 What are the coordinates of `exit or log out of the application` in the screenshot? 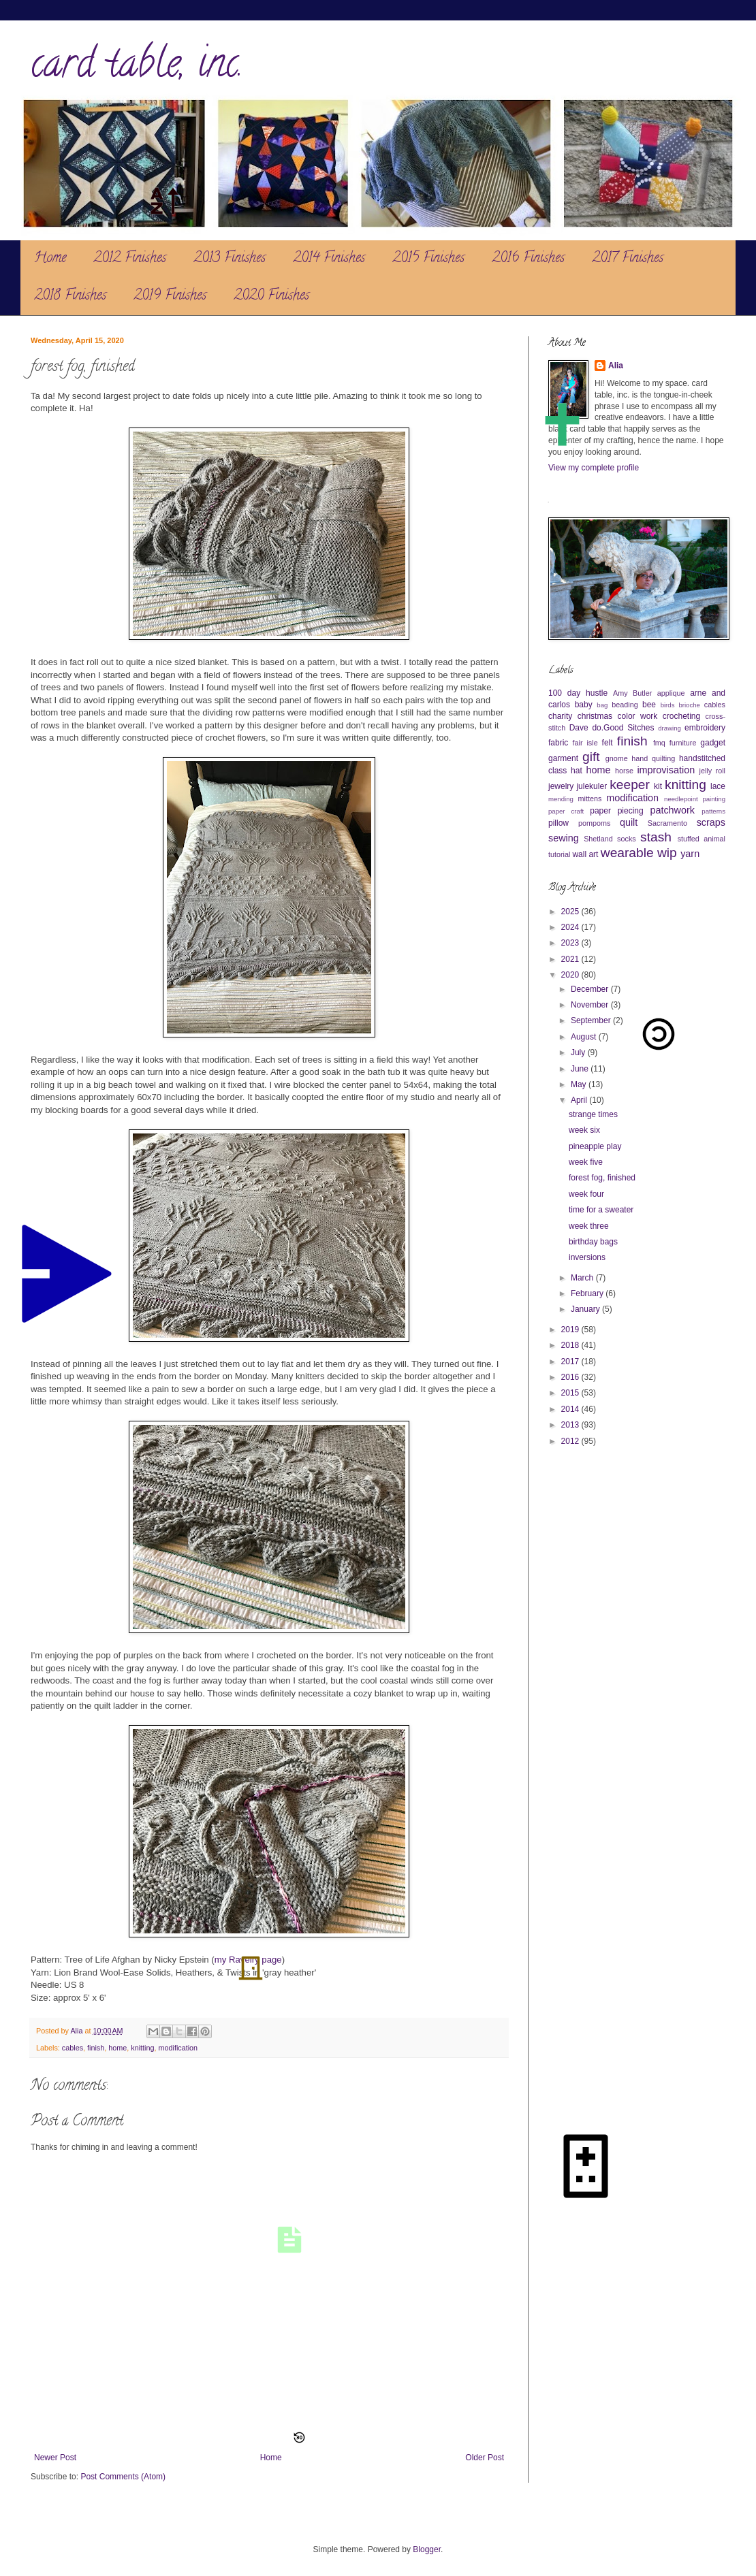 It's located at (251, 1968).